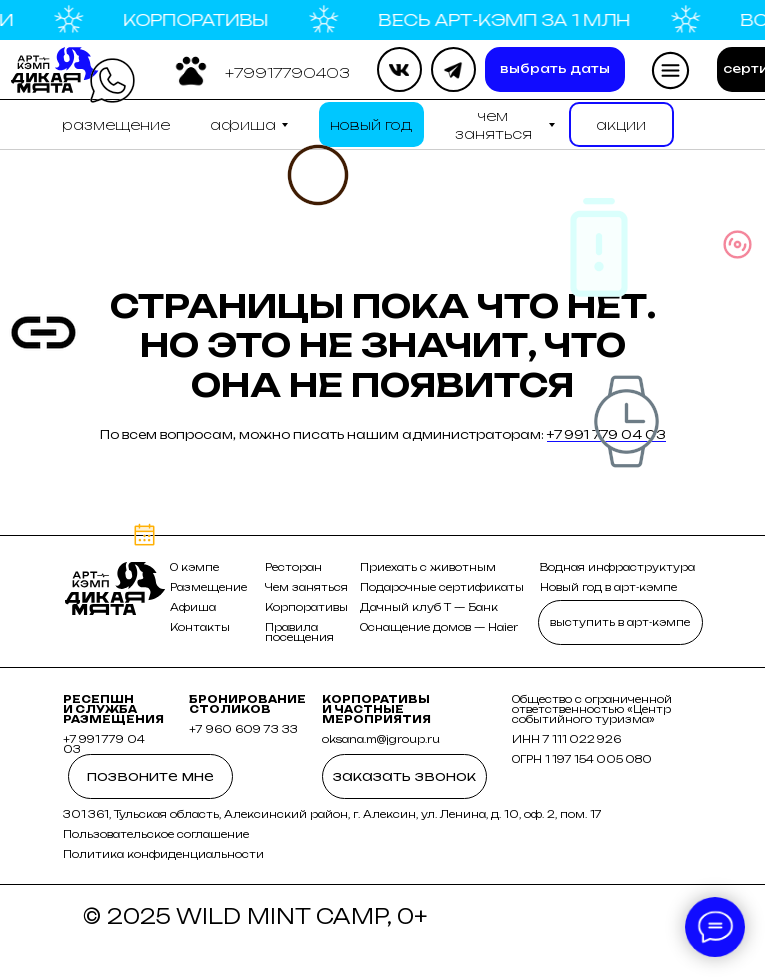 The height and width of the screenshot is (977, 765). Describe the element at coordinates (737, 244) in the screenshot. I see `play or access music library` at that location.